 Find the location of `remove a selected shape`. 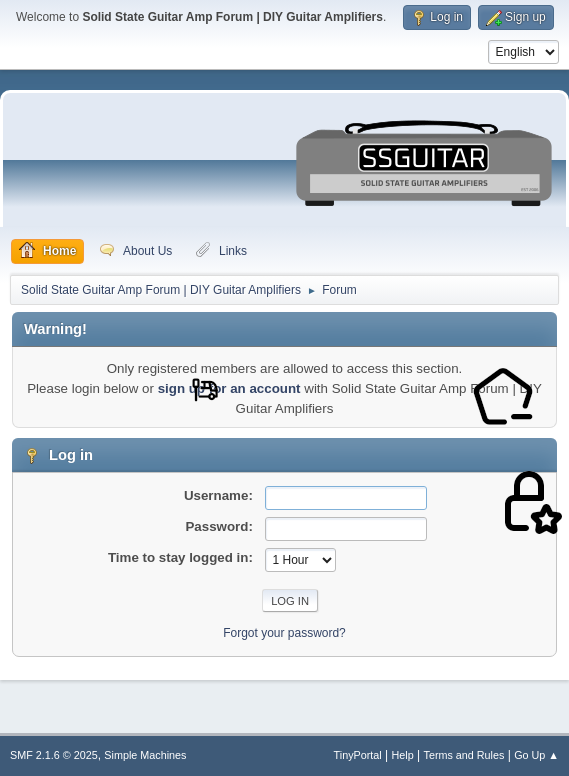

remove a selected shape is located at coordinates (503, 398).